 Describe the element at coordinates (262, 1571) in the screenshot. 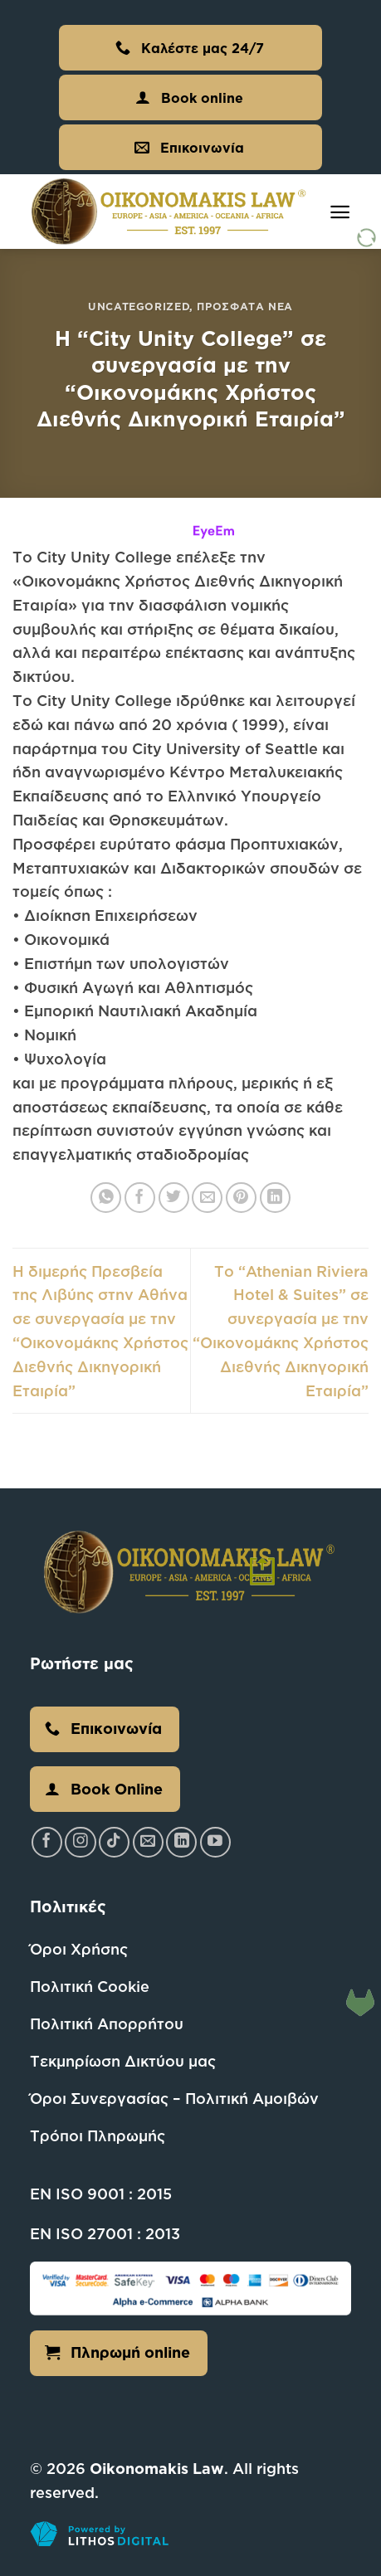

I see `uninstall an application` at that location.